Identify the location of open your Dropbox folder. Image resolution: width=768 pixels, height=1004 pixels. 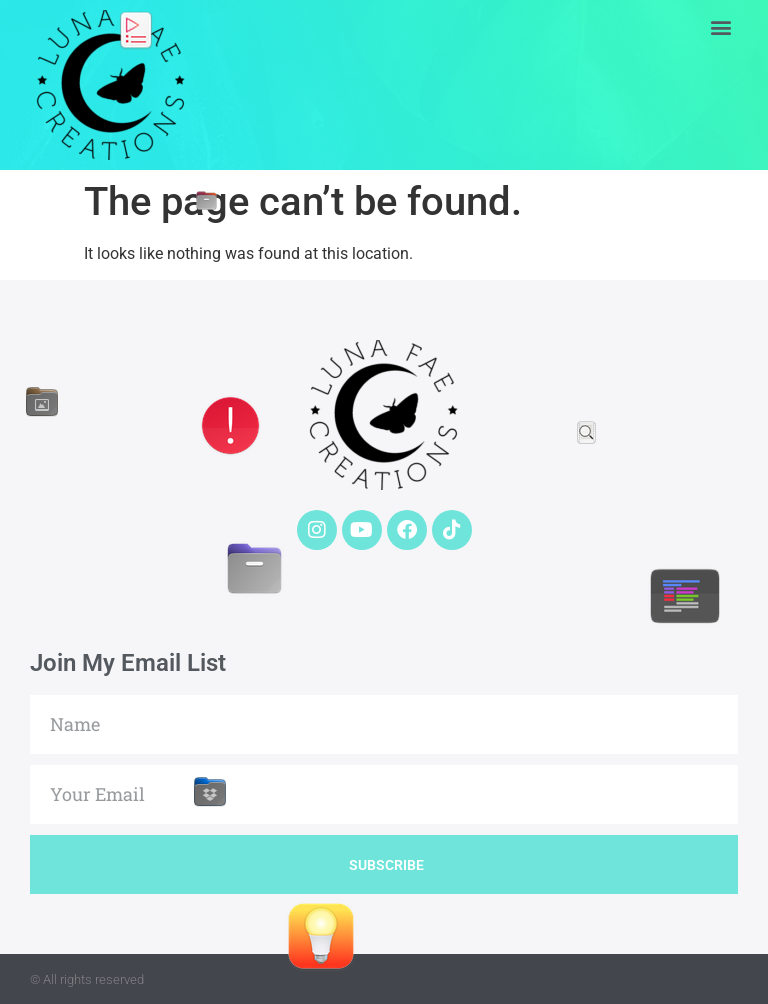
(210, 791).